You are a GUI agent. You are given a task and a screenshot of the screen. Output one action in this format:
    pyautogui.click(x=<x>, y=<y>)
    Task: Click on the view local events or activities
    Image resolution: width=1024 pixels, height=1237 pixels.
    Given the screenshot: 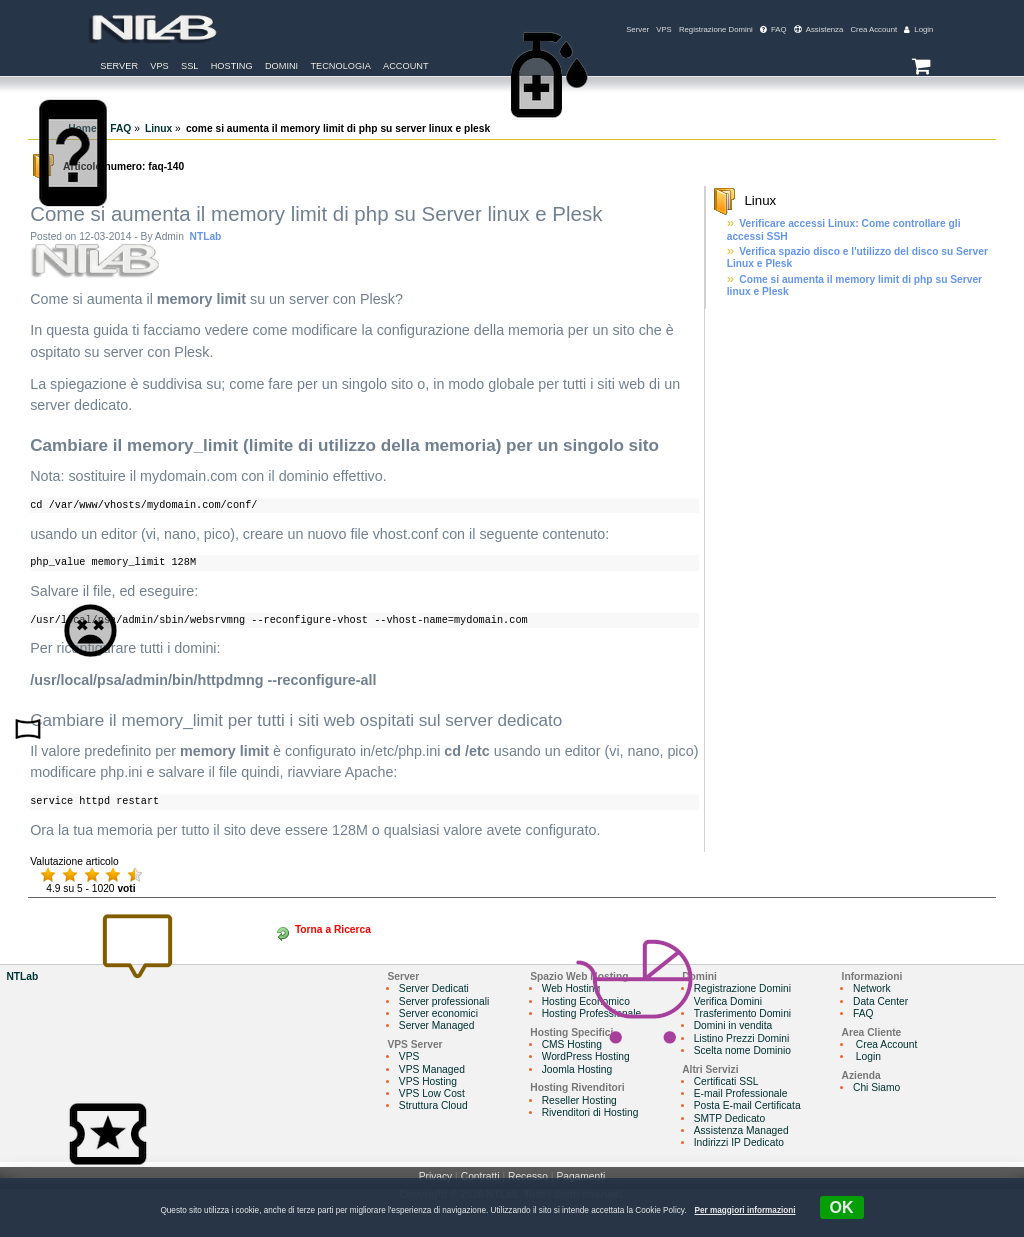 What is the action you would take?
    pyautogui.click(x=108, y=1134)
    